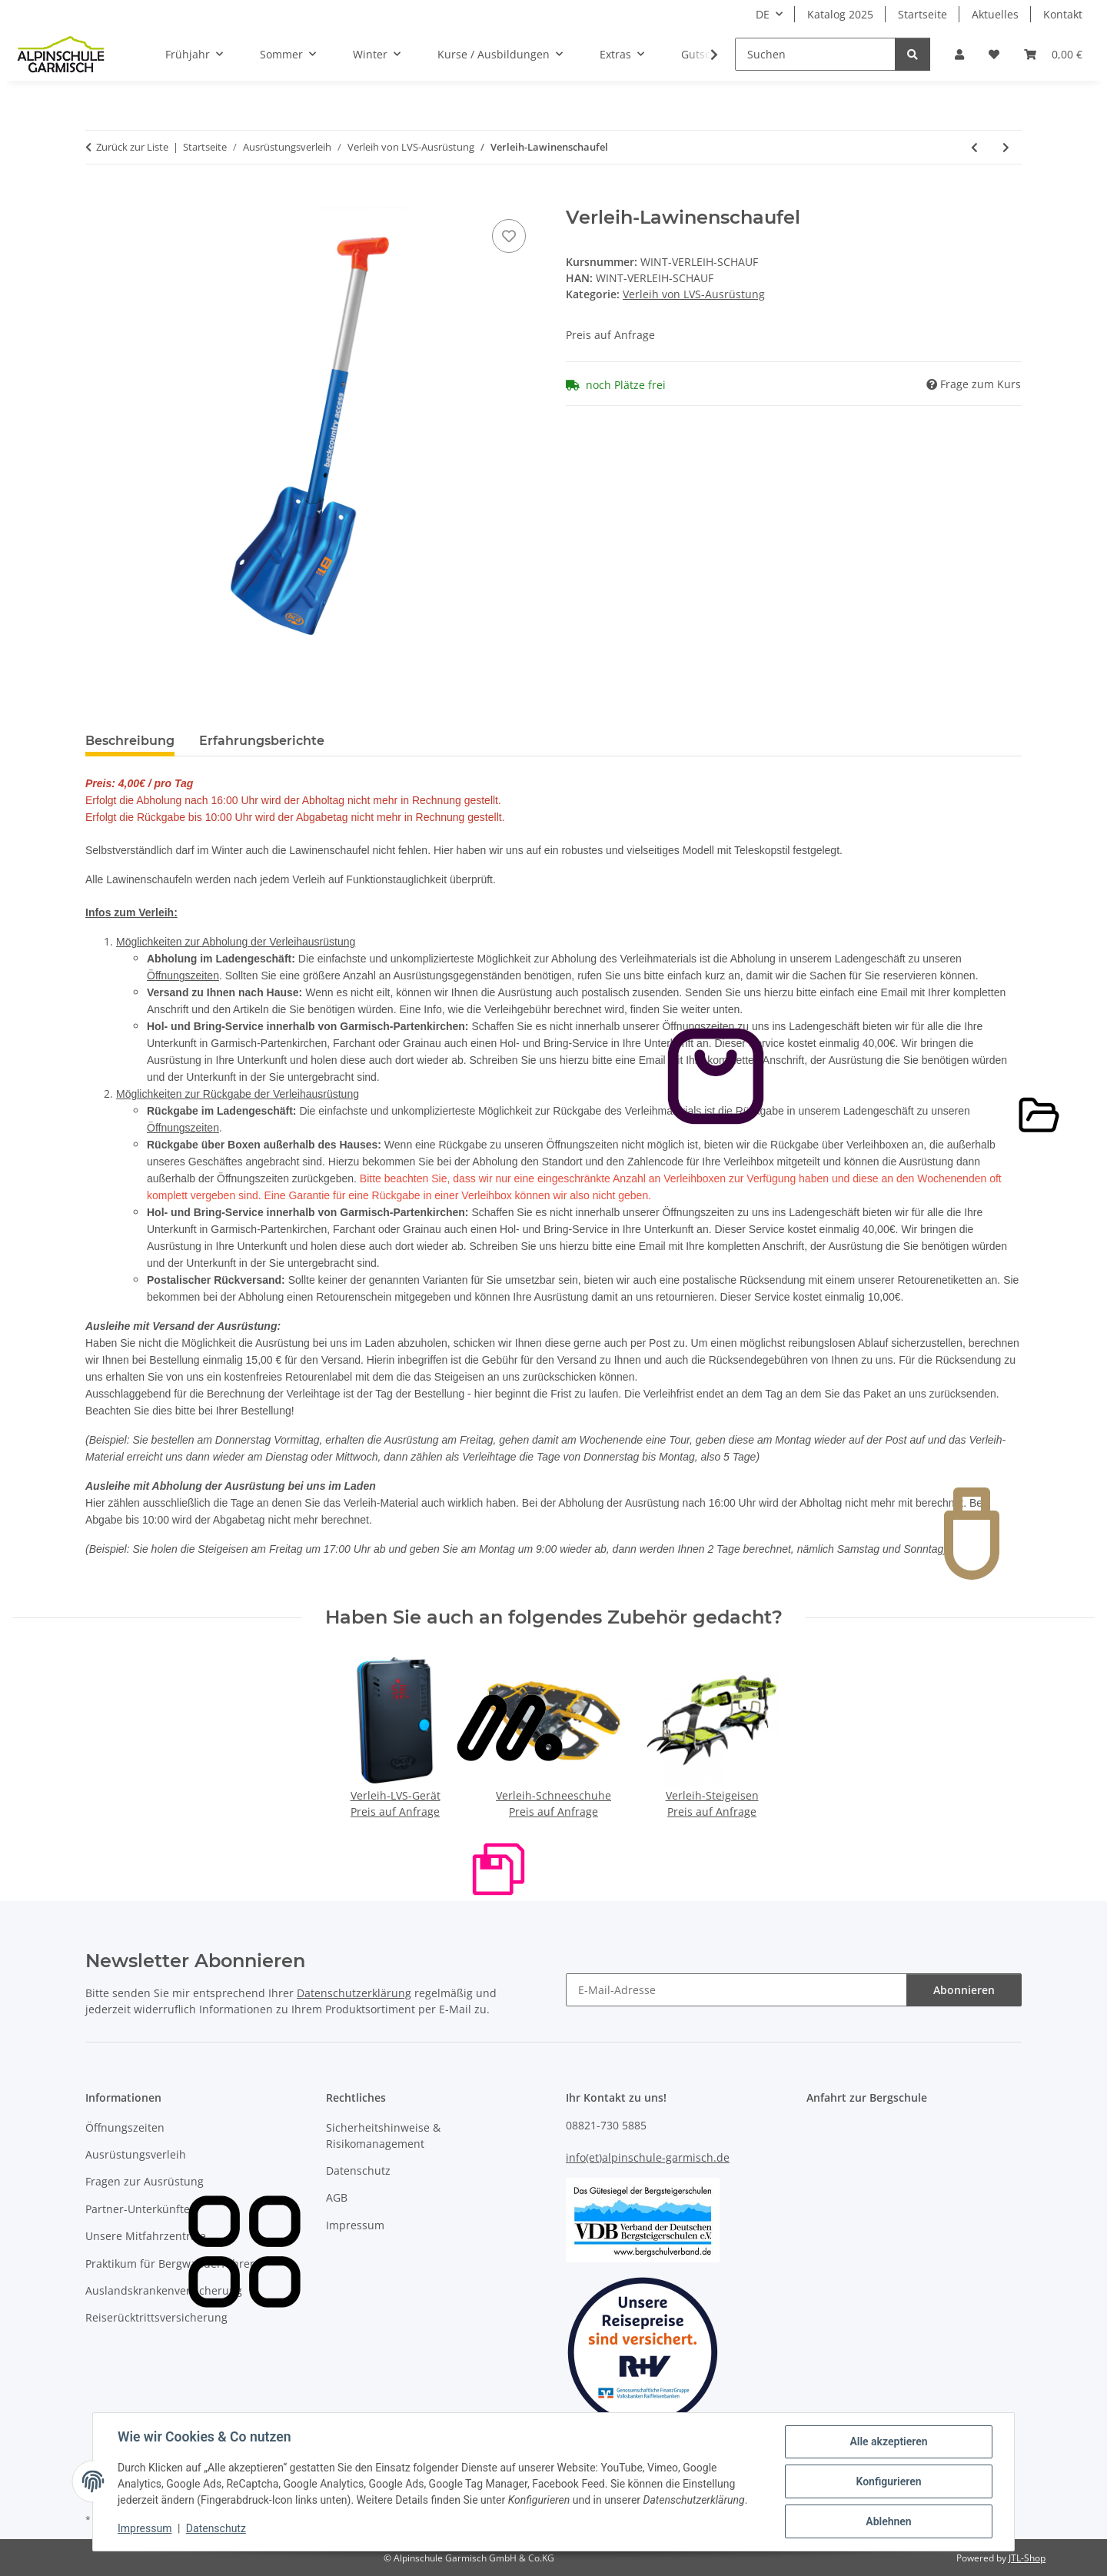  Describe the element at coordinates (244, 2252) in the screenshot. I see `view all apps or menu` at that location.